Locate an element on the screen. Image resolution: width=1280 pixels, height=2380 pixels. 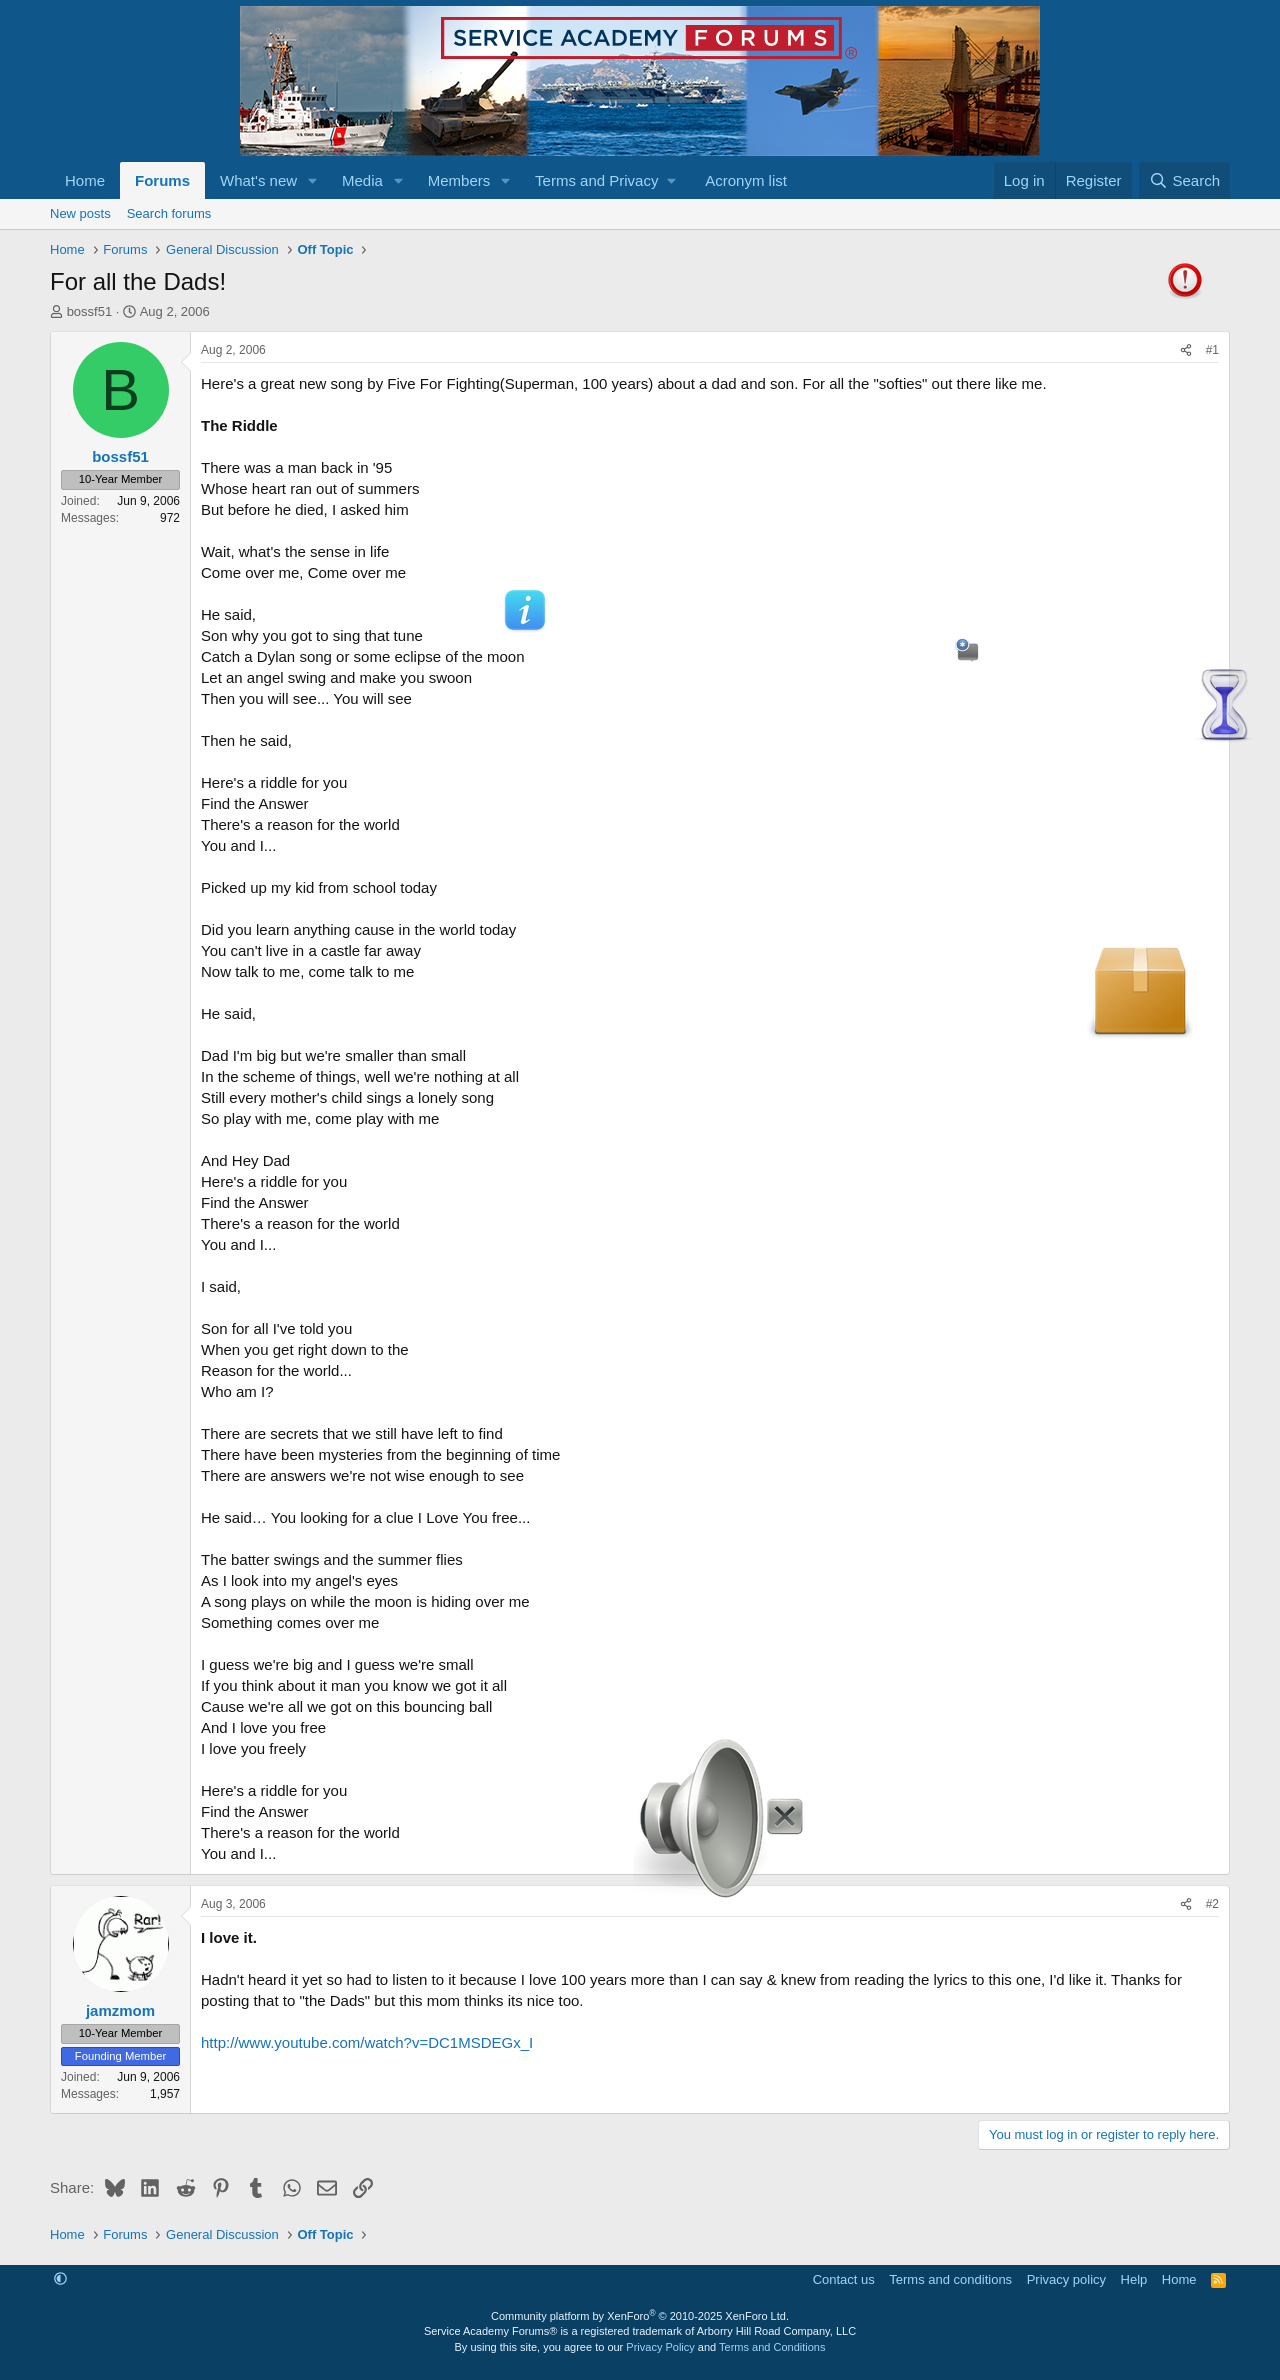
view your screen time usage statistics is located at coordinates (1224, 704).